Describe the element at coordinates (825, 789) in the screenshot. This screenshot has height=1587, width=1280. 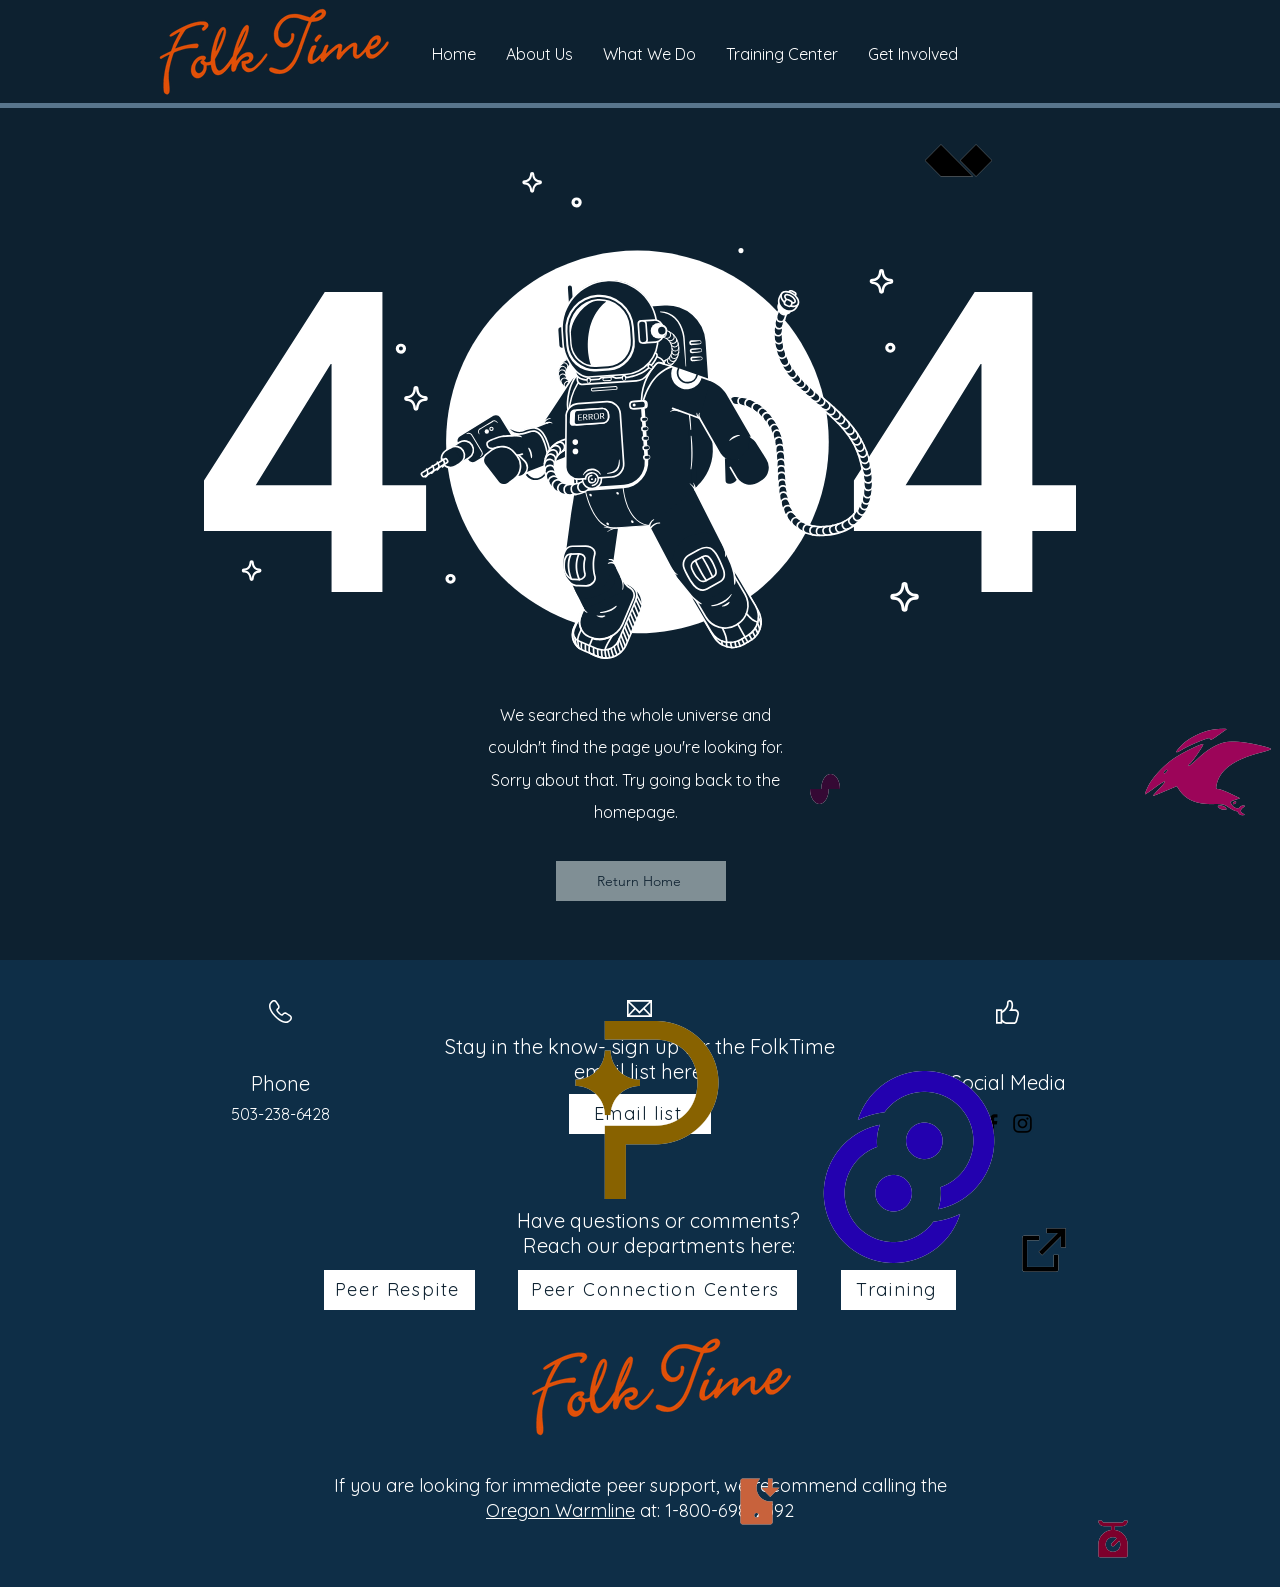
I see `open the suno ai music app` at that location.